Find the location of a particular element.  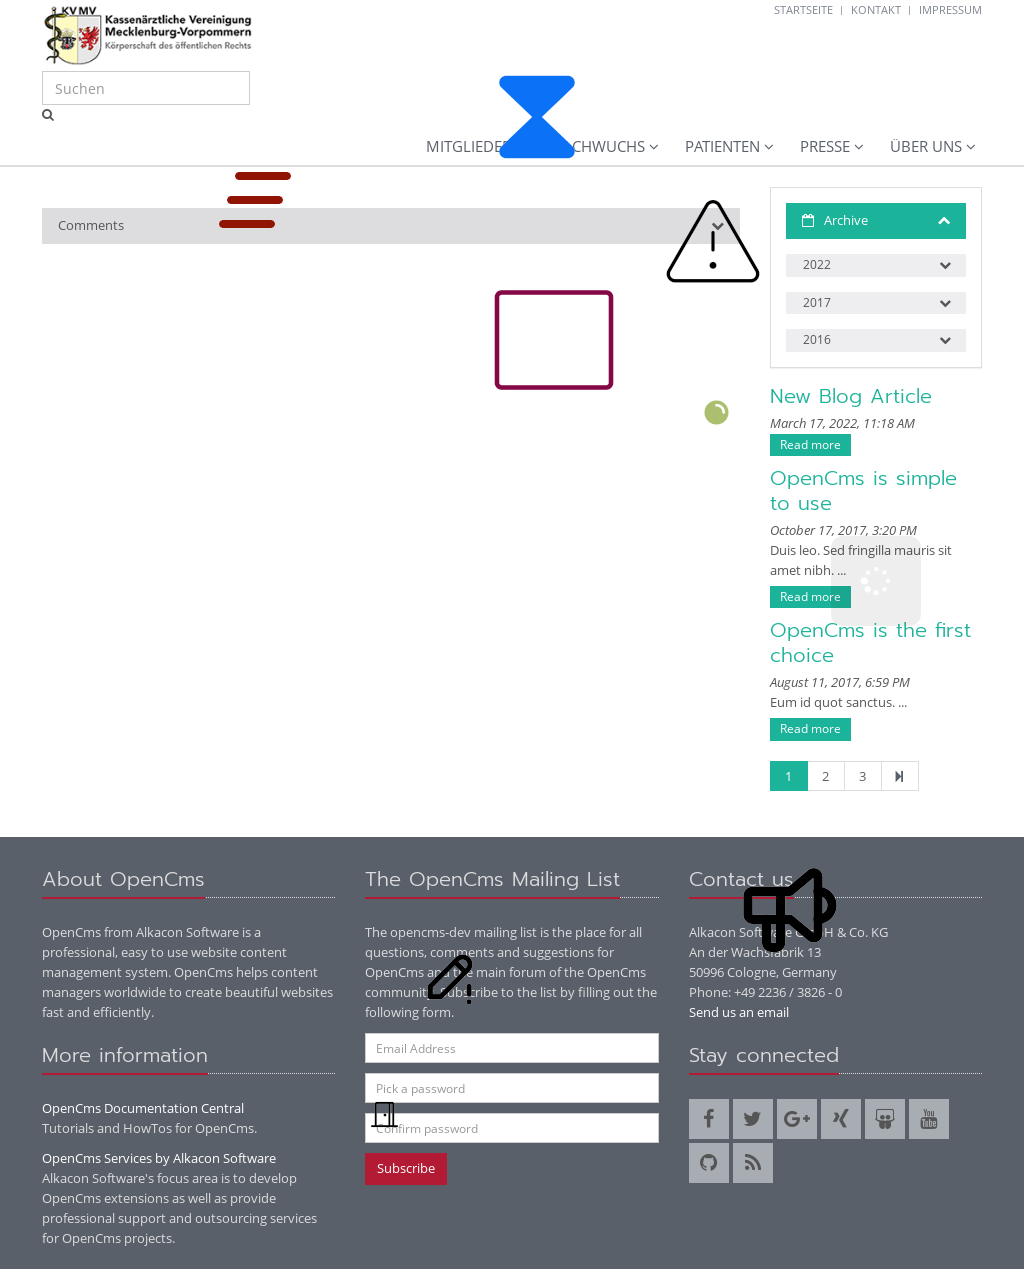

edit action requires attention is located at coordinates (451, 976).